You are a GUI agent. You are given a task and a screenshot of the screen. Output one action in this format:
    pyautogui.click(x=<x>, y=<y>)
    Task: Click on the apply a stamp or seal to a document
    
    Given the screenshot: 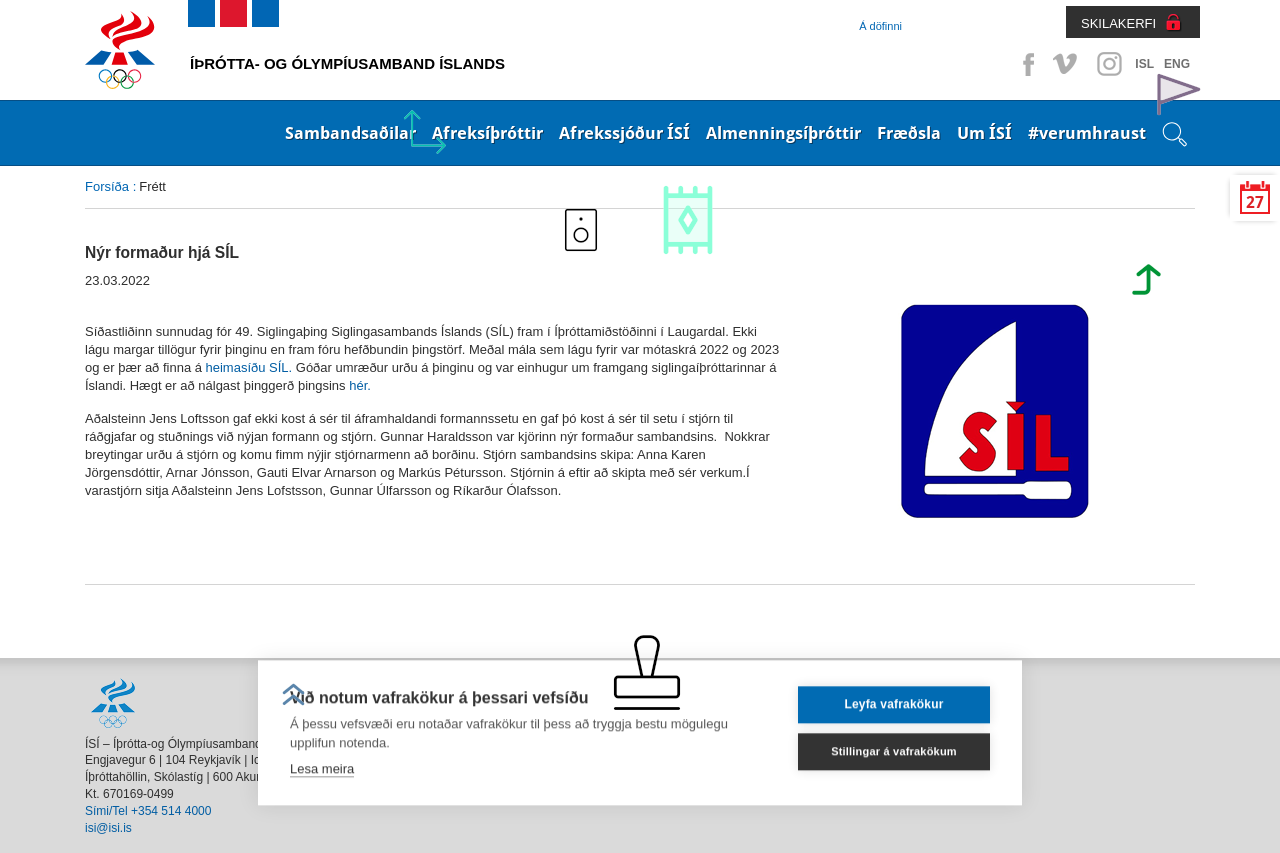 What is the action you would take?
    pyautogui.click(x=647, y=674)
    